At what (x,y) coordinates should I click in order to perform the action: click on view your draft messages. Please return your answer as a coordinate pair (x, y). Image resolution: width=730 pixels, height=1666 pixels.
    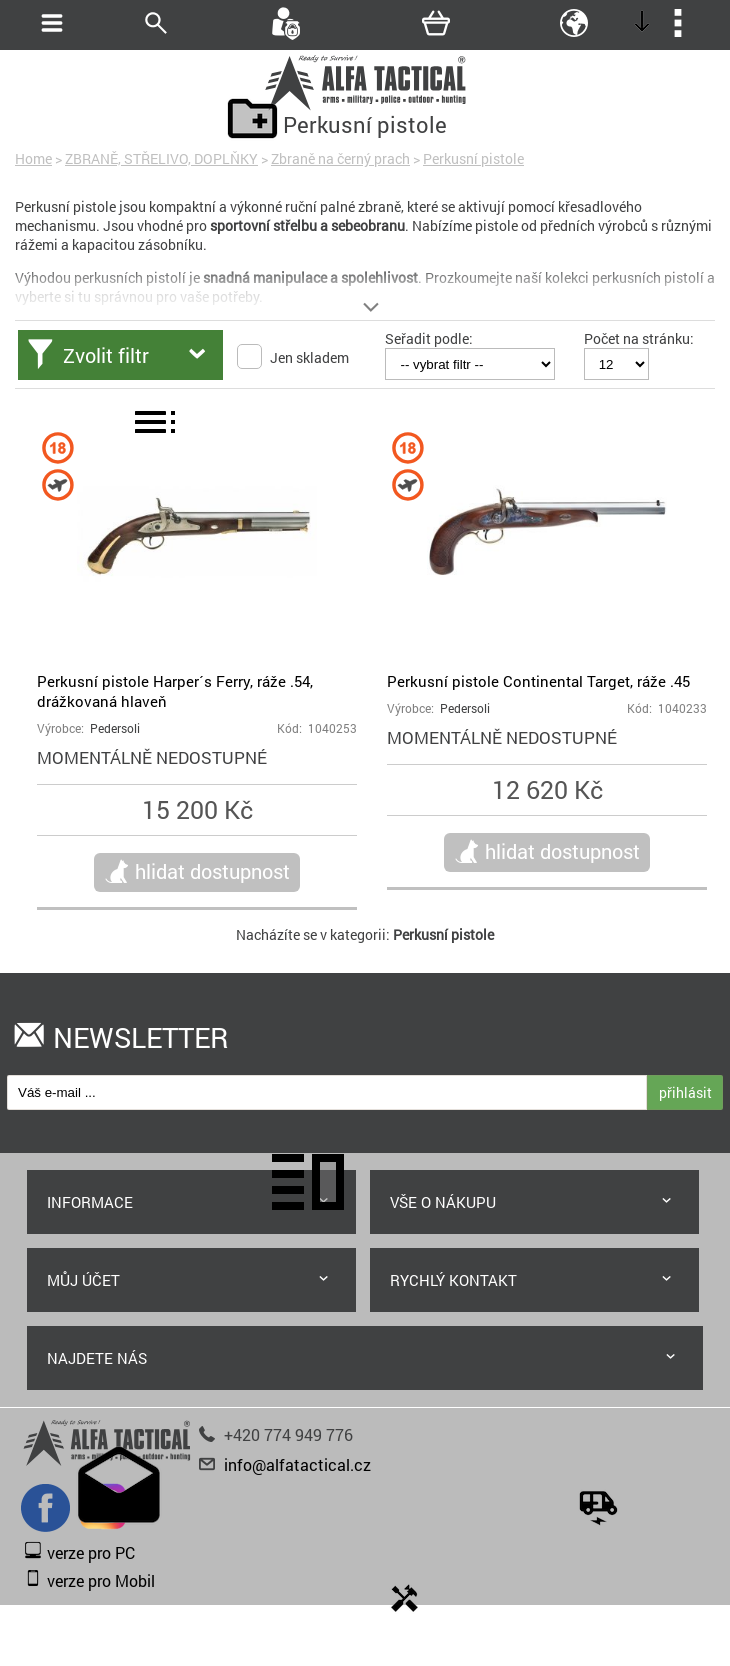
    Looking at the image, I should click on (119, 1490).